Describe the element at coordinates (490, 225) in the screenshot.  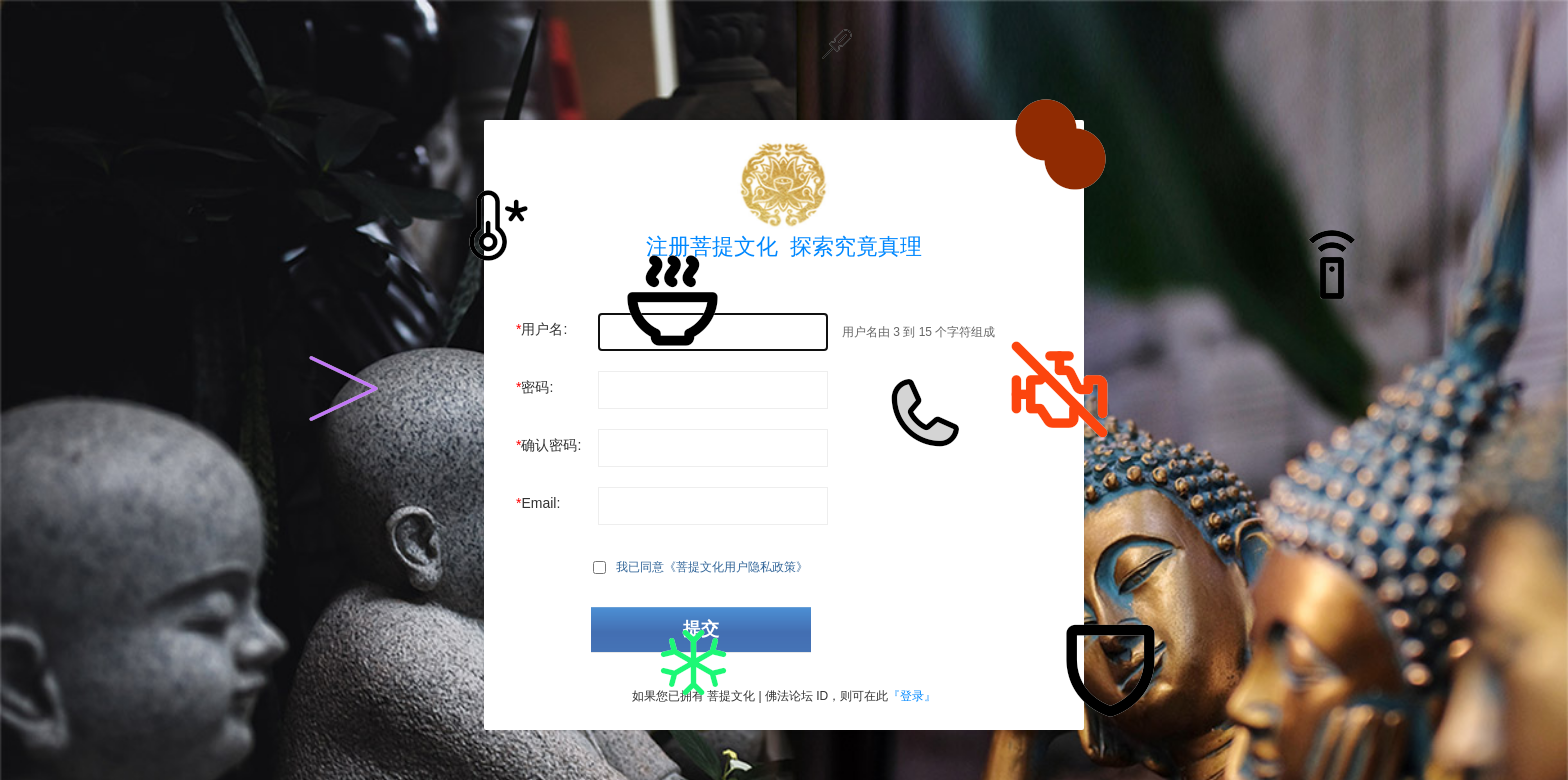
I see `indicates low temperature or cold conditions` at that location.